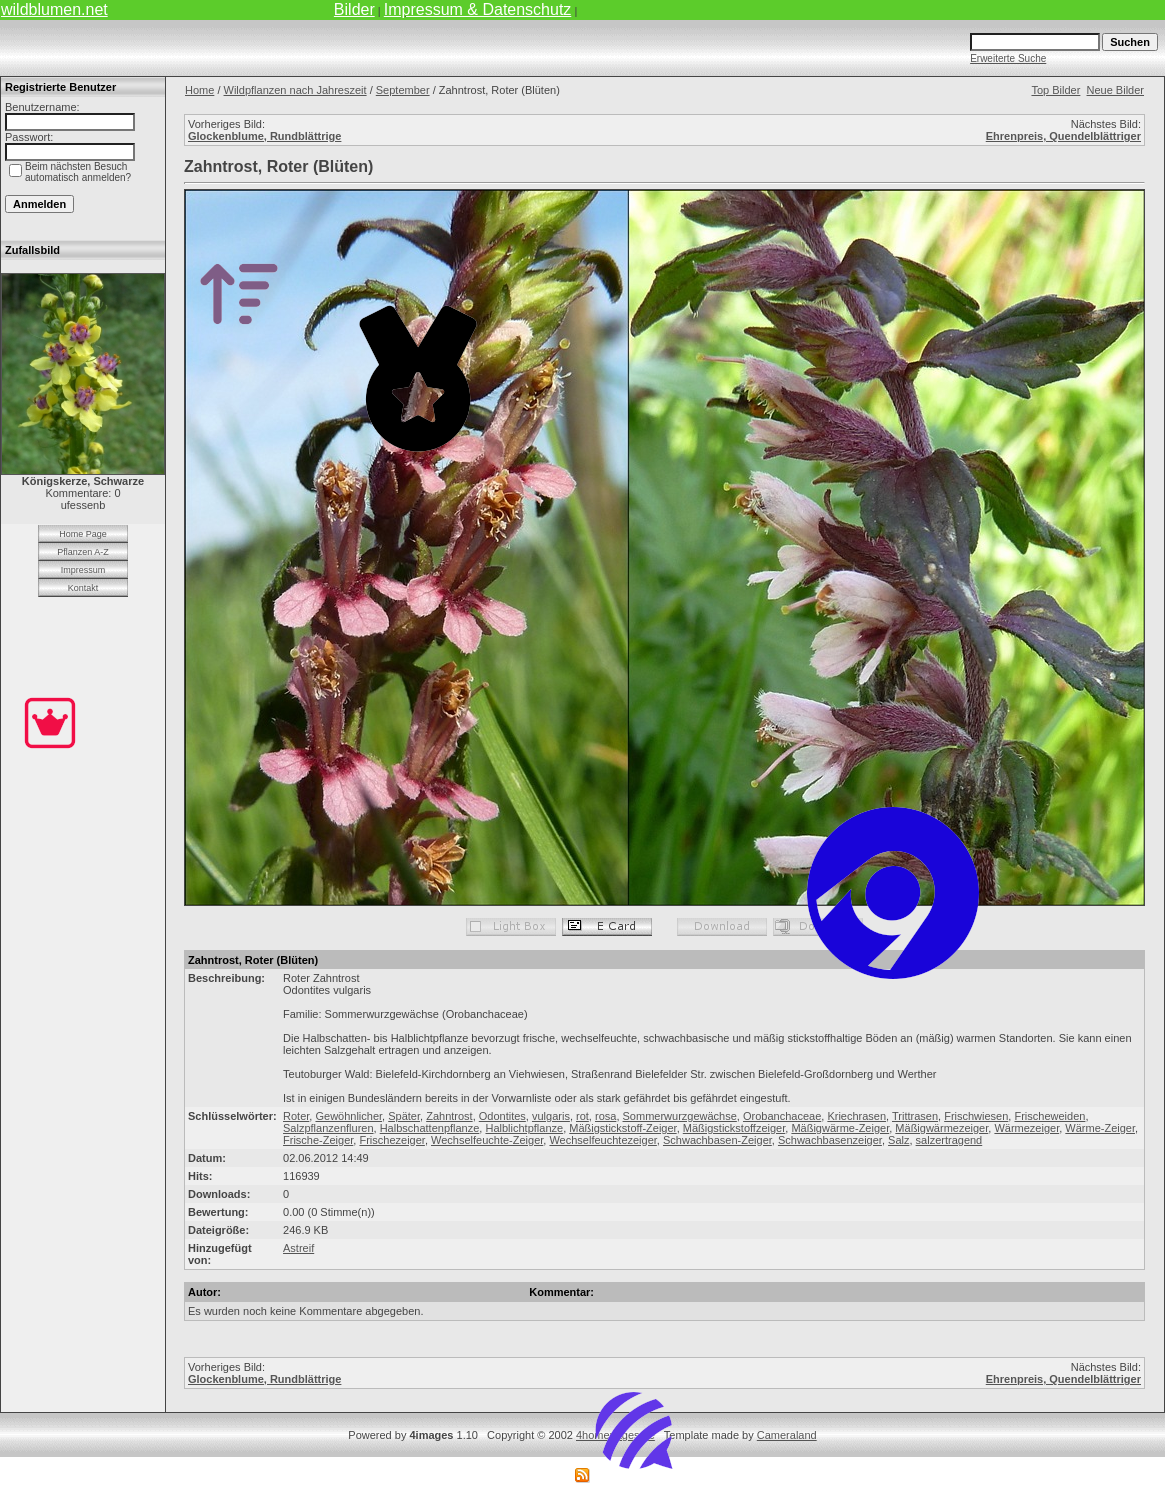 Image resolution: width=1165 pixels, height=1494 pixels. I want to click on forumbee logo, so click(634, 1430).